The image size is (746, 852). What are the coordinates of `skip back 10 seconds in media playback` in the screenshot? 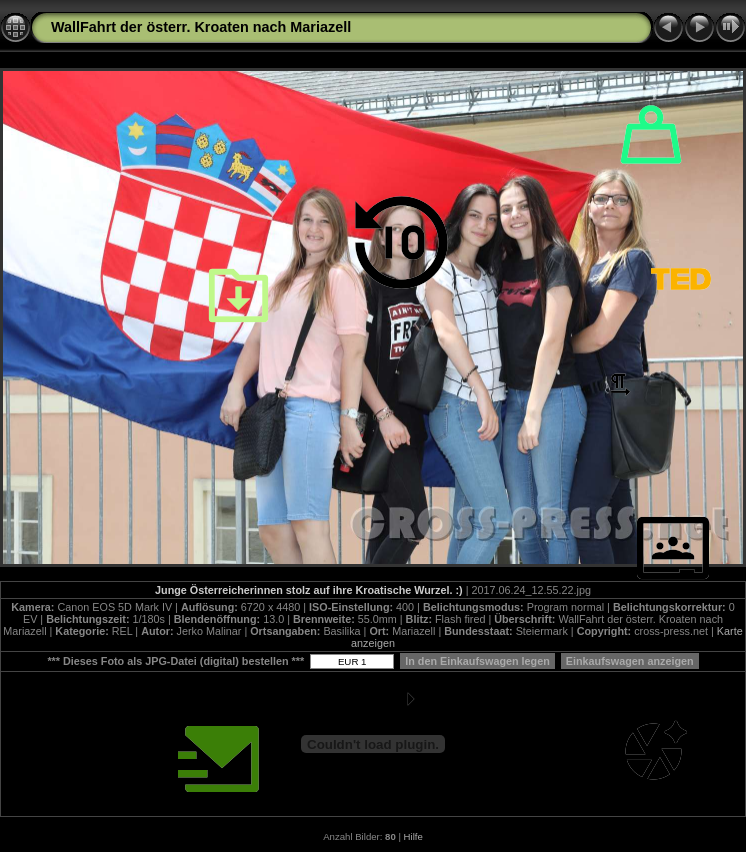 It's located at (401, 242).